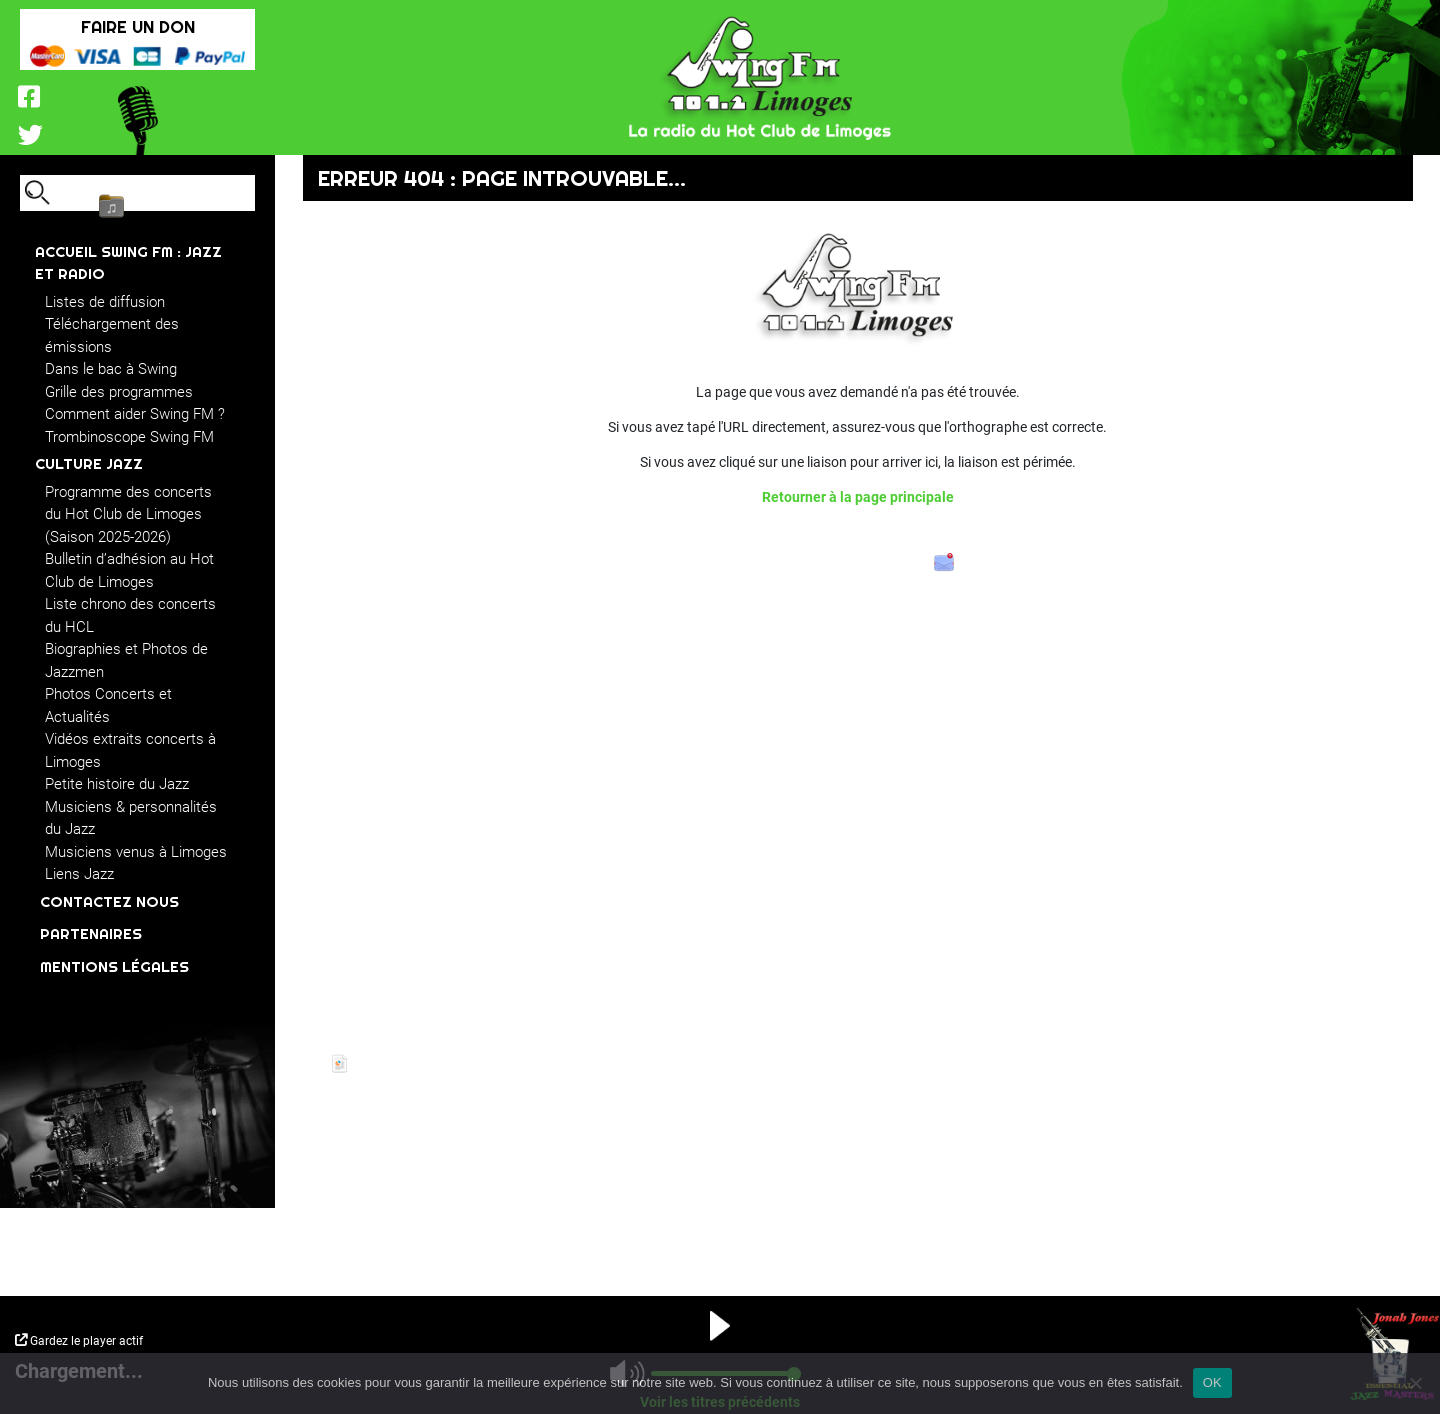  Describe the element at coordinates (339, 1063) in the screenshot. I see `open a presentation file` at that location.